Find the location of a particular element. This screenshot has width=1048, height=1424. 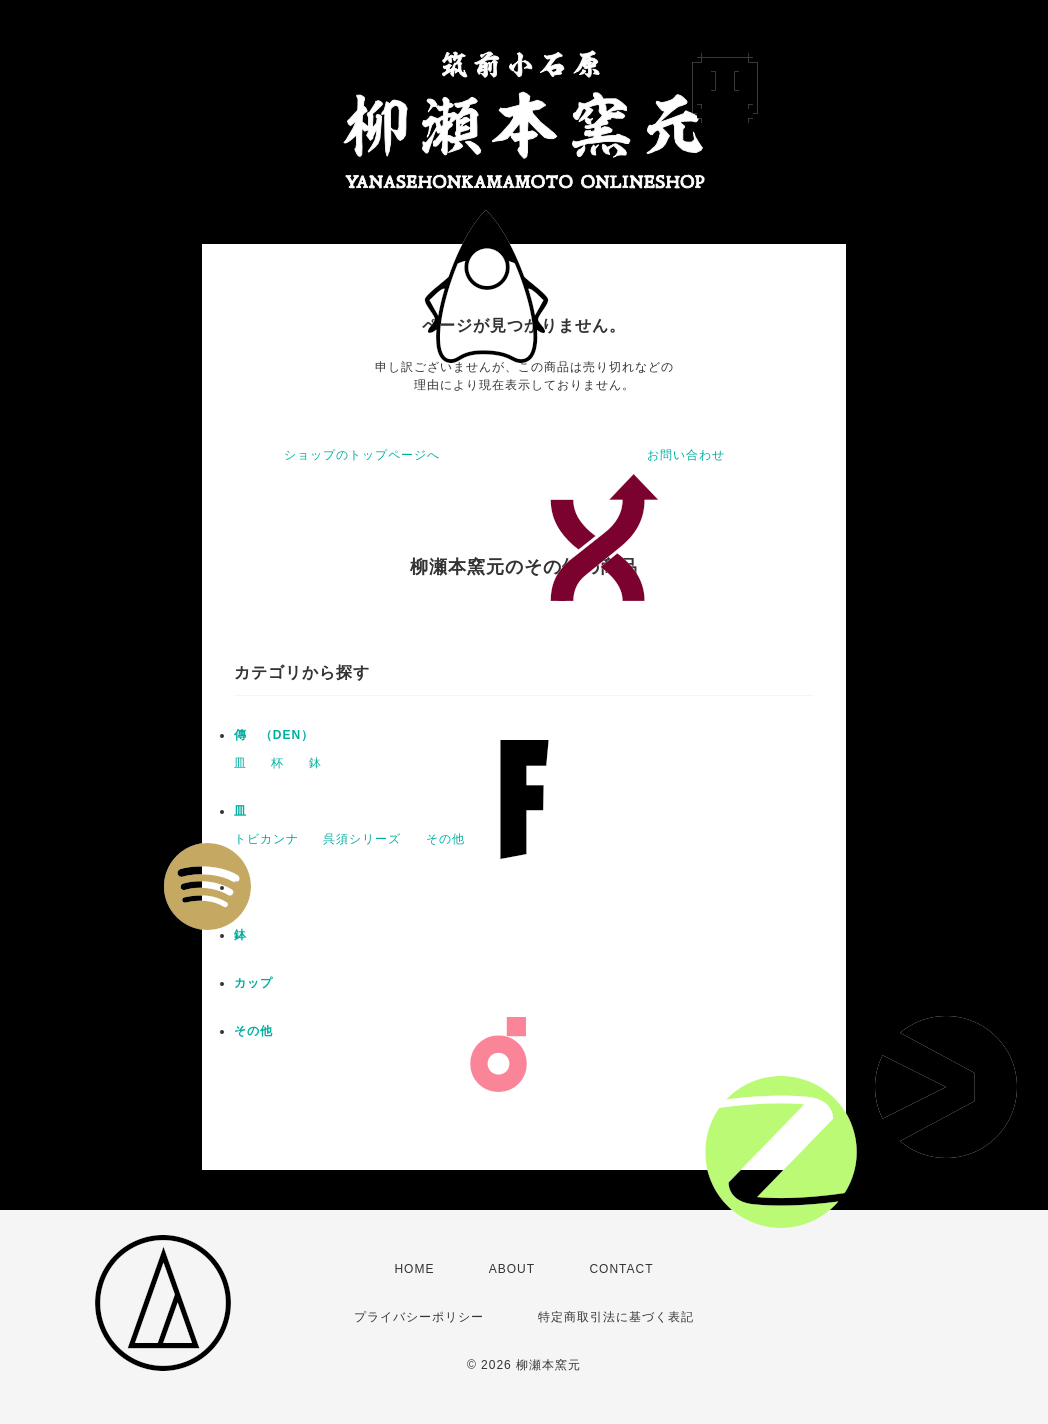

open aseprite pixel art editor is located at coordinates (725, 88).